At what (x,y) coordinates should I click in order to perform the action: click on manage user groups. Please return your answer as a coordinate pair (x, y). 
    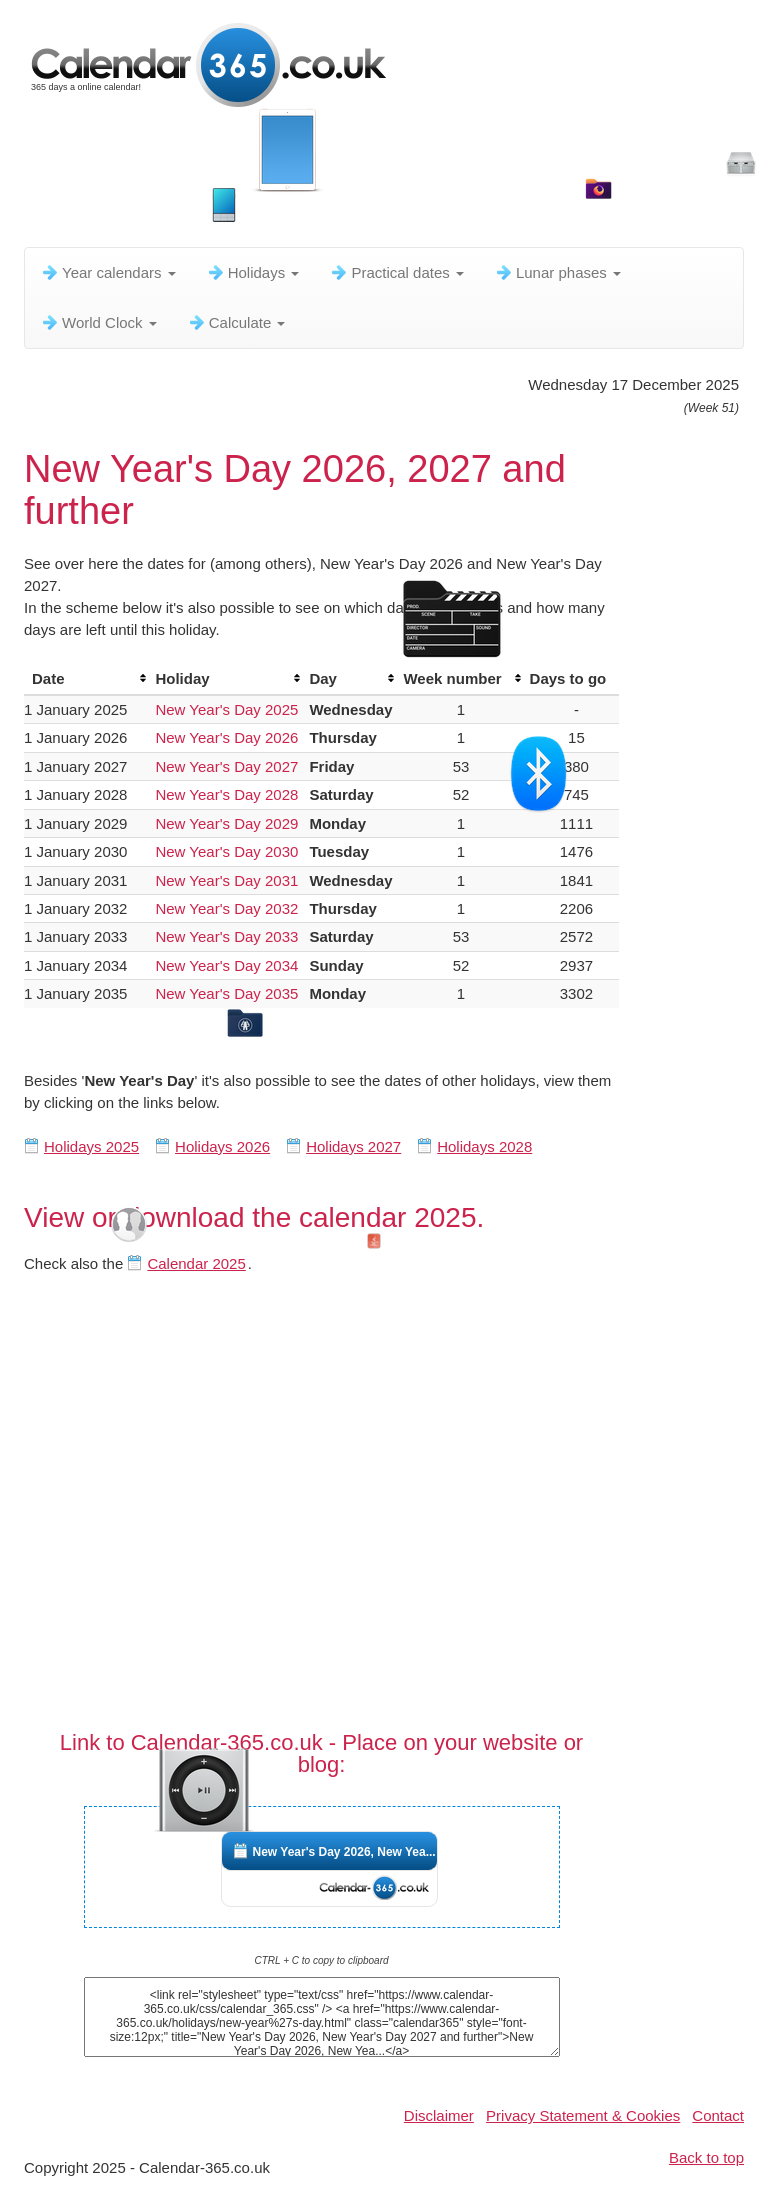
    Looking at the image, I should click on (129, 1224).